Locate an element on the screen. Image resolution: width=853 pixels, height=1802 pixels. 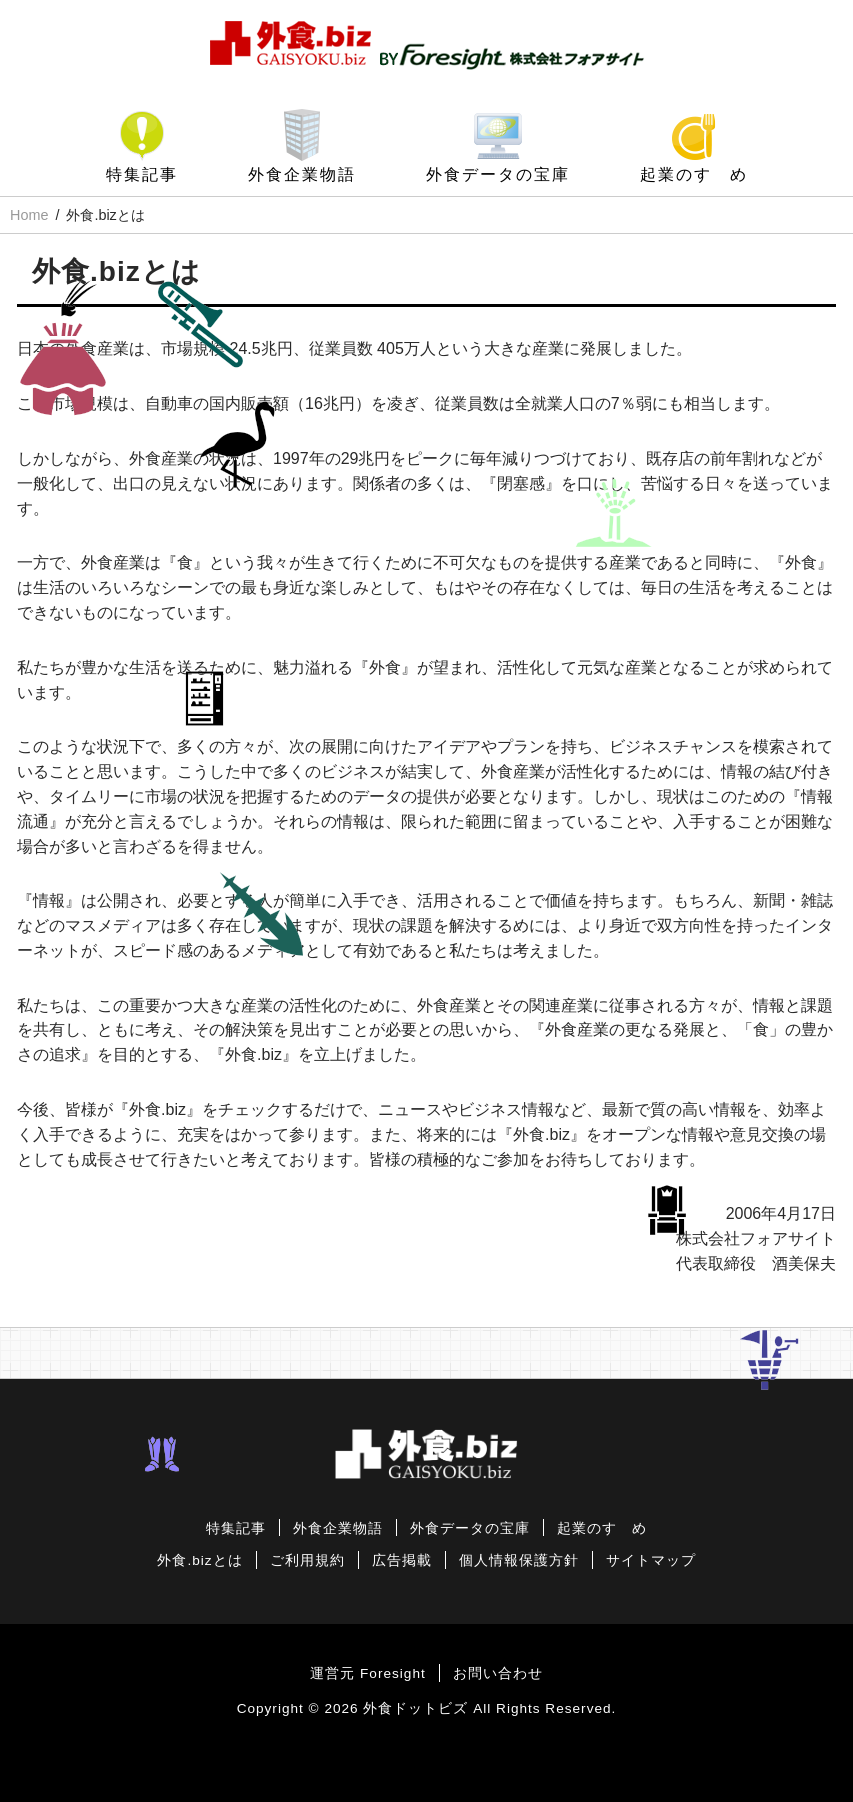
select wolverine character or skin is located at coordinates (80, 298).